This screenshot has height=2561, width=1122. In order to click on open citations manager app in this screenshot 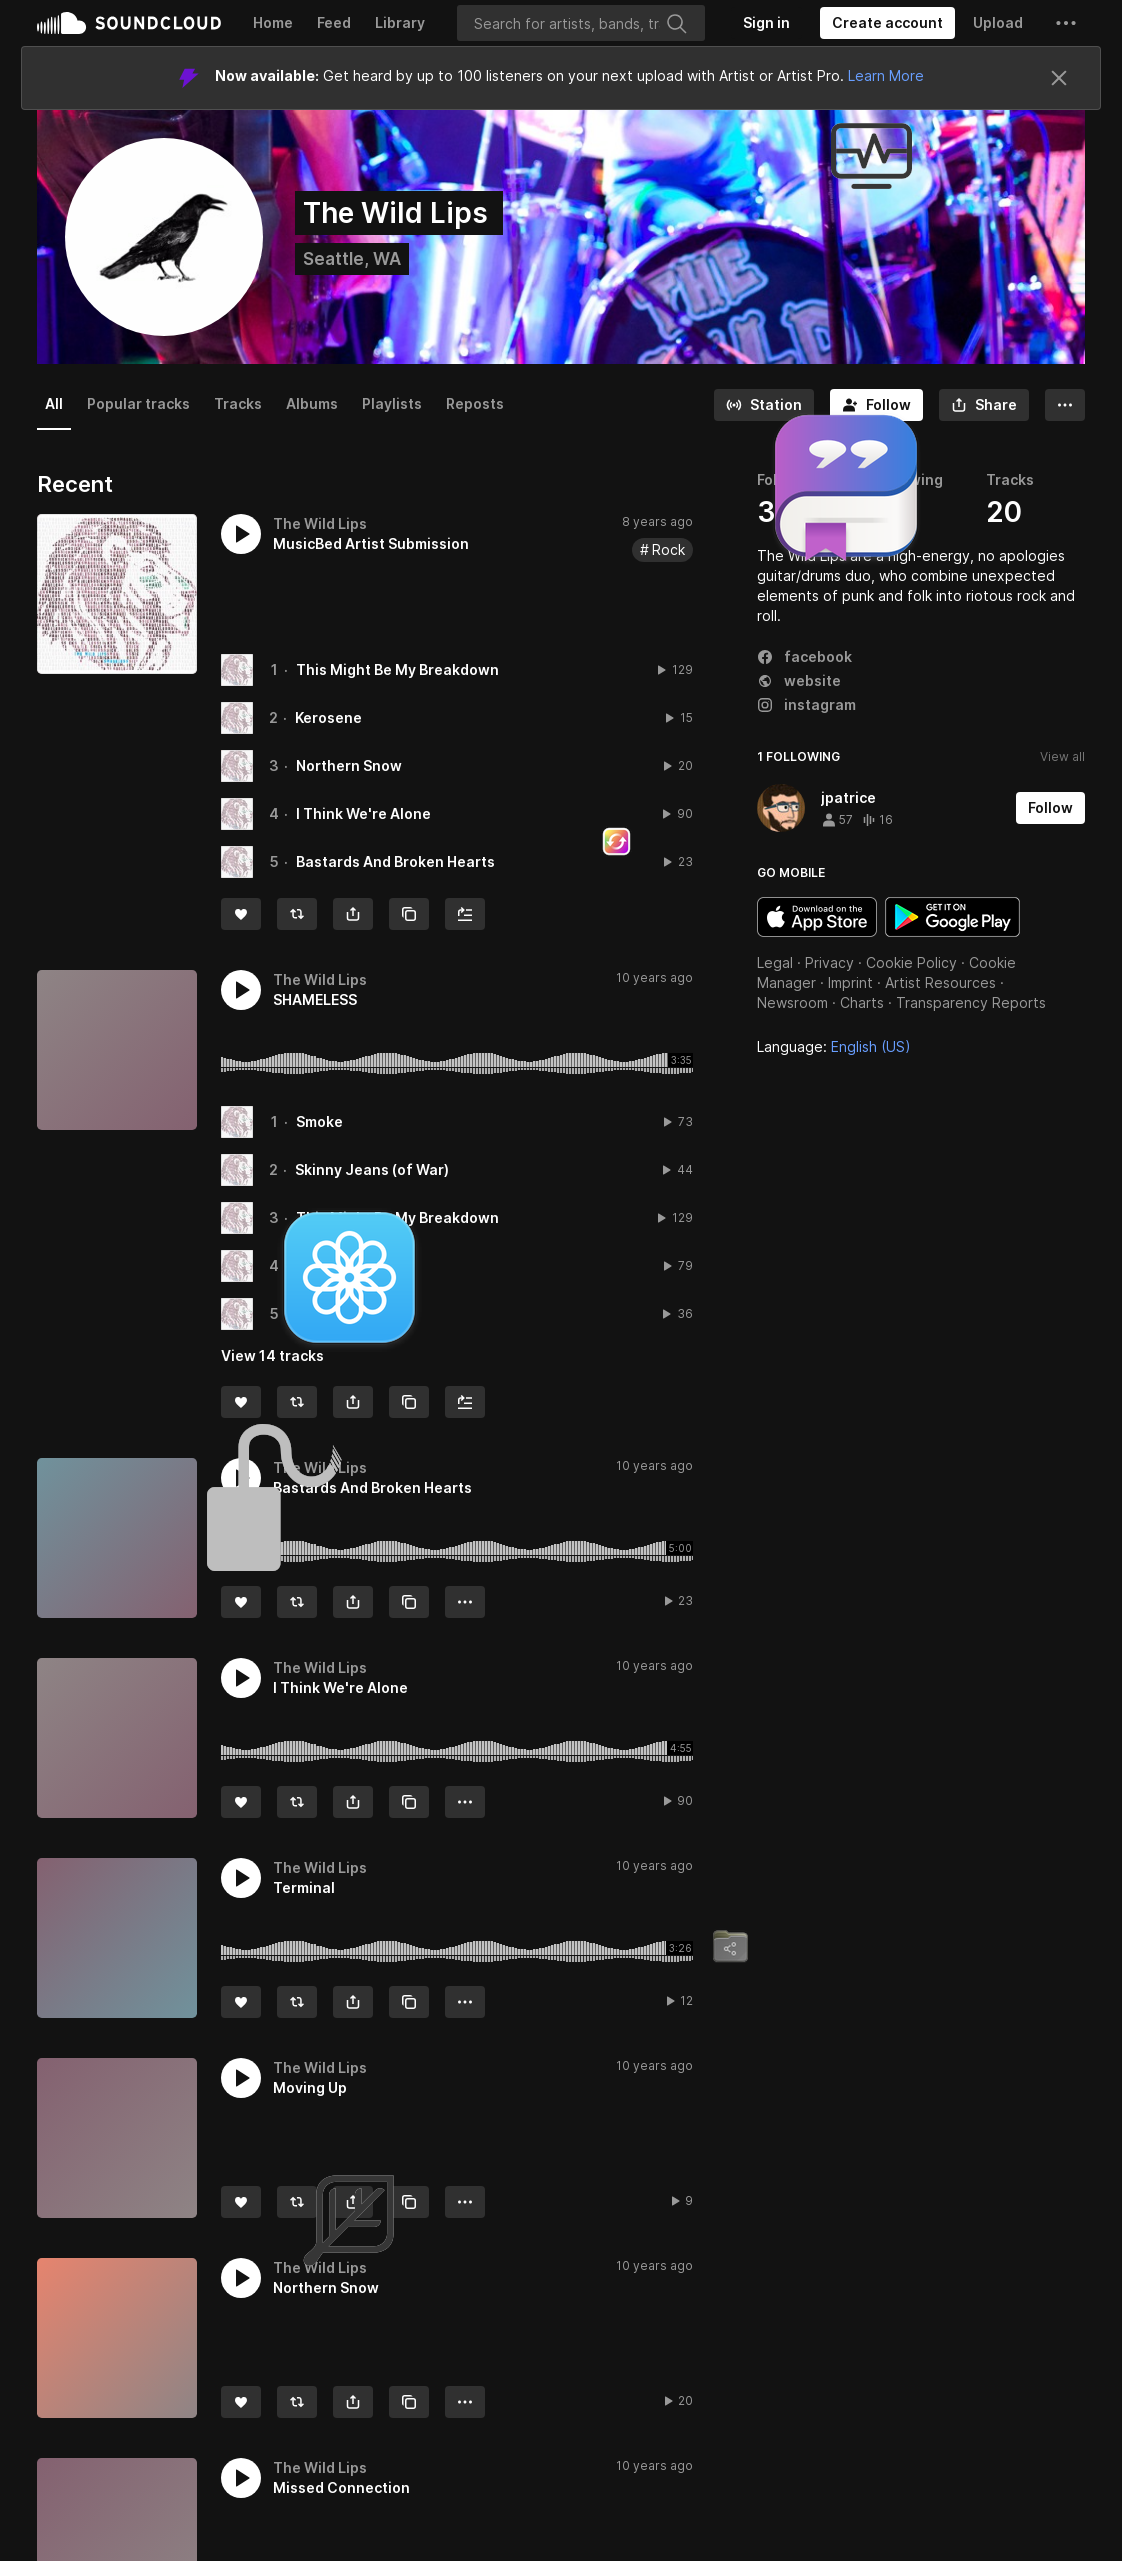, I will do `click(846, 486)`.